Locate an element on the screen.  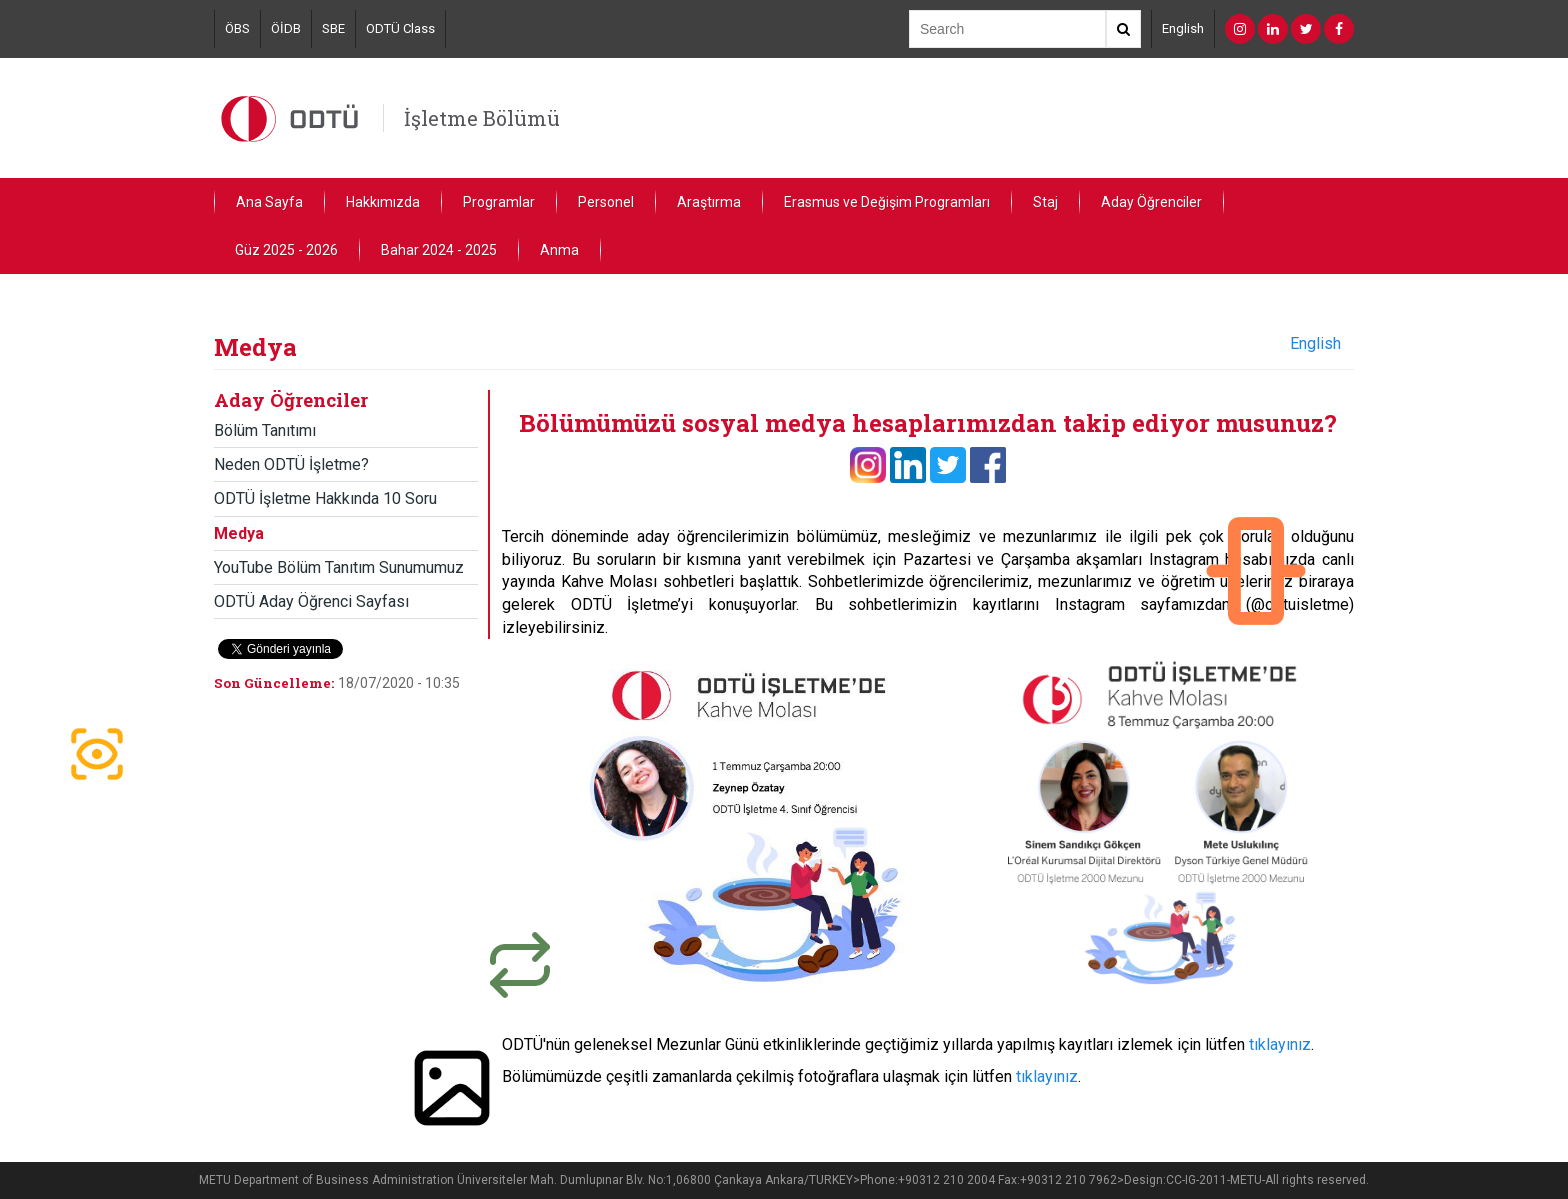
indicates step three in a multi-step process is located at coordinates (1059, 691).